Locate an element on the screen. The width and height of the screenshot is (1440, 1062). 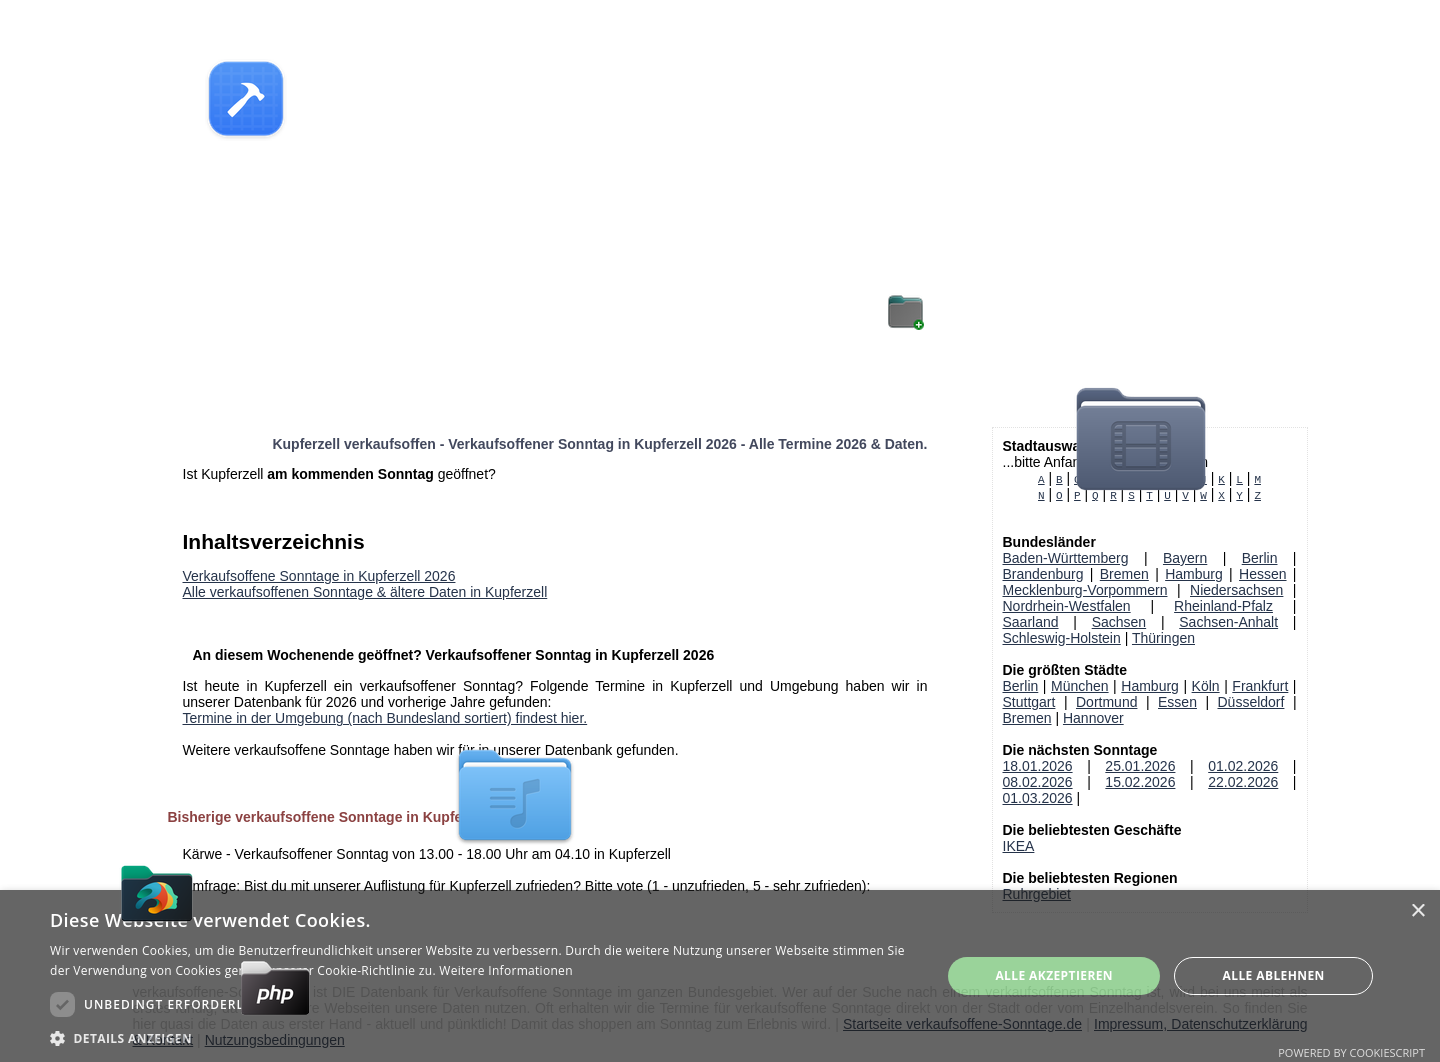
access developer tools and settings is located at coordinates (246, 100).